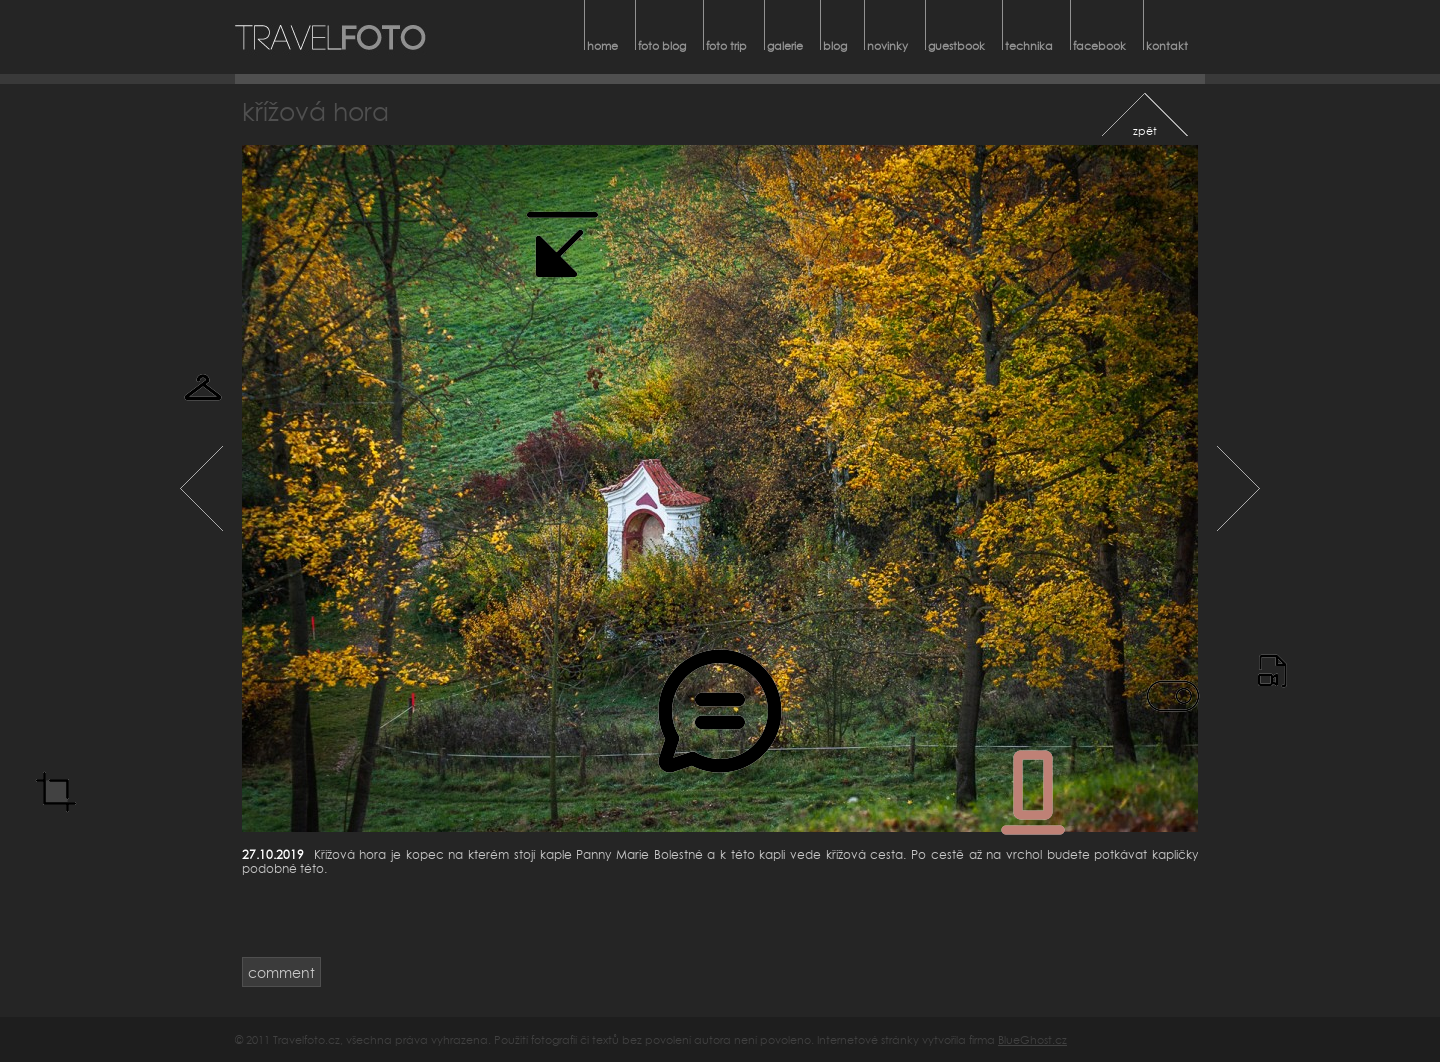  Describe the element at coordinates (720, 711) in the screenshot. I see `open chat or messaging` at that location.